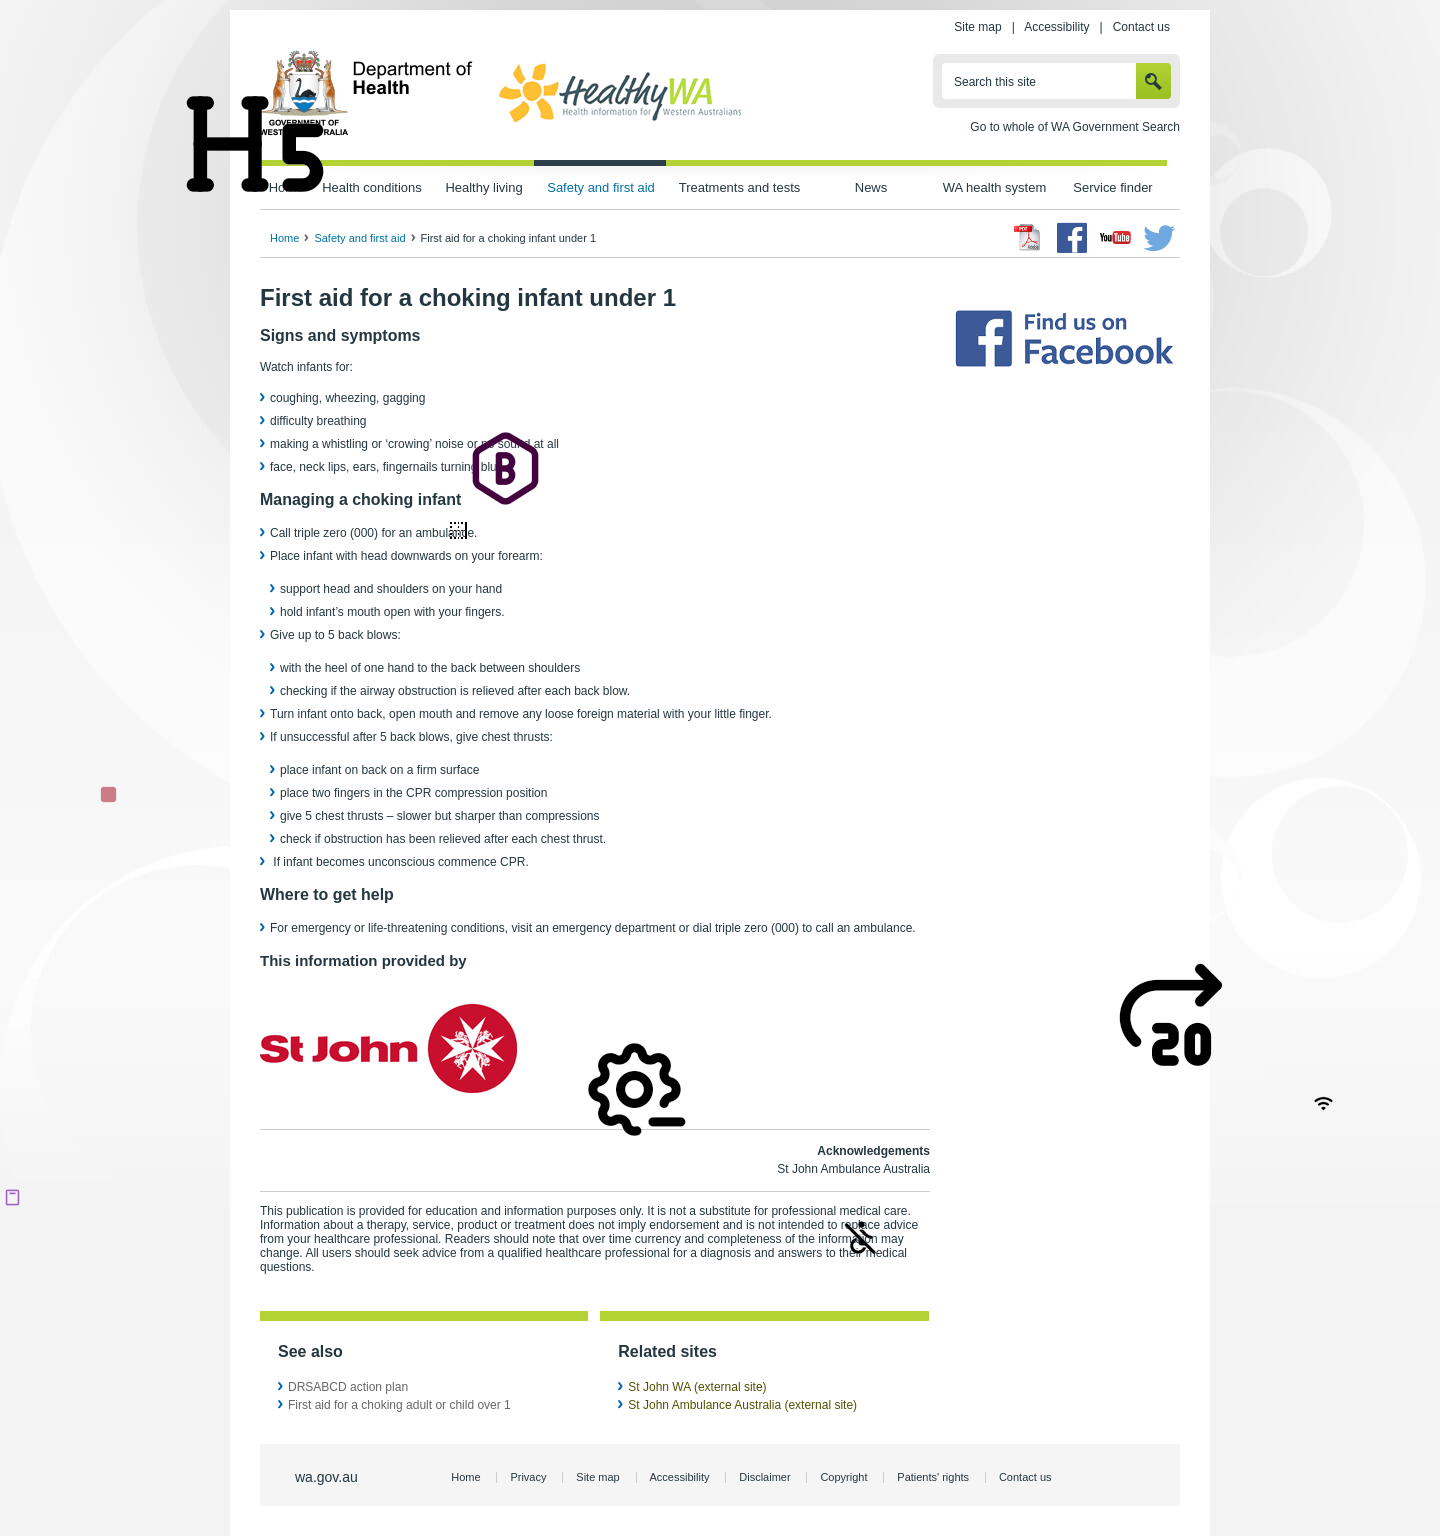 This screenshot has width=1440, height=1536. What do you see at coordinates (108, 794) in the screenshot?
I see `stop media playback` at bounding box center [108, 794].